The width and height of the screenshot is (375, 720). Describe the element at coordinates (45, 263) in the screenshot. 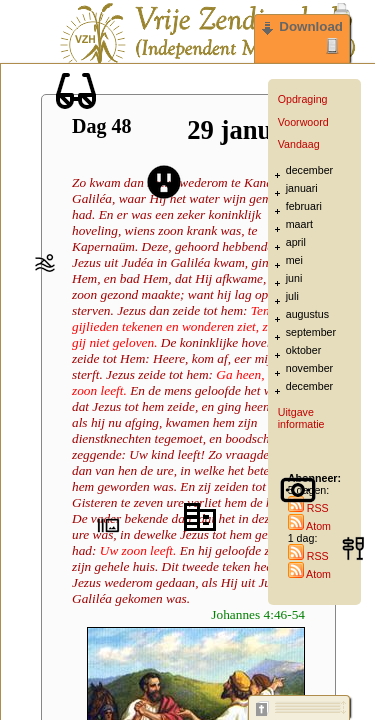

I see `access swimming or aquatic activities` at that location.